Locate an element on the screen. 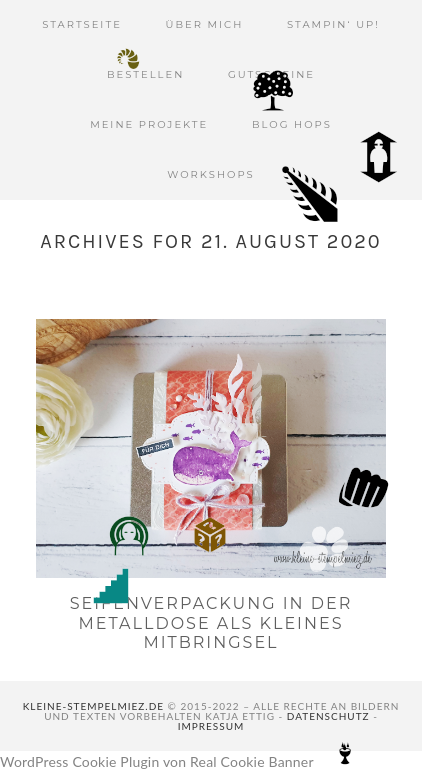 The height and width of the screenshot is (774, 422). indicates suspicious activity detected is located at coordinates (129, 536).